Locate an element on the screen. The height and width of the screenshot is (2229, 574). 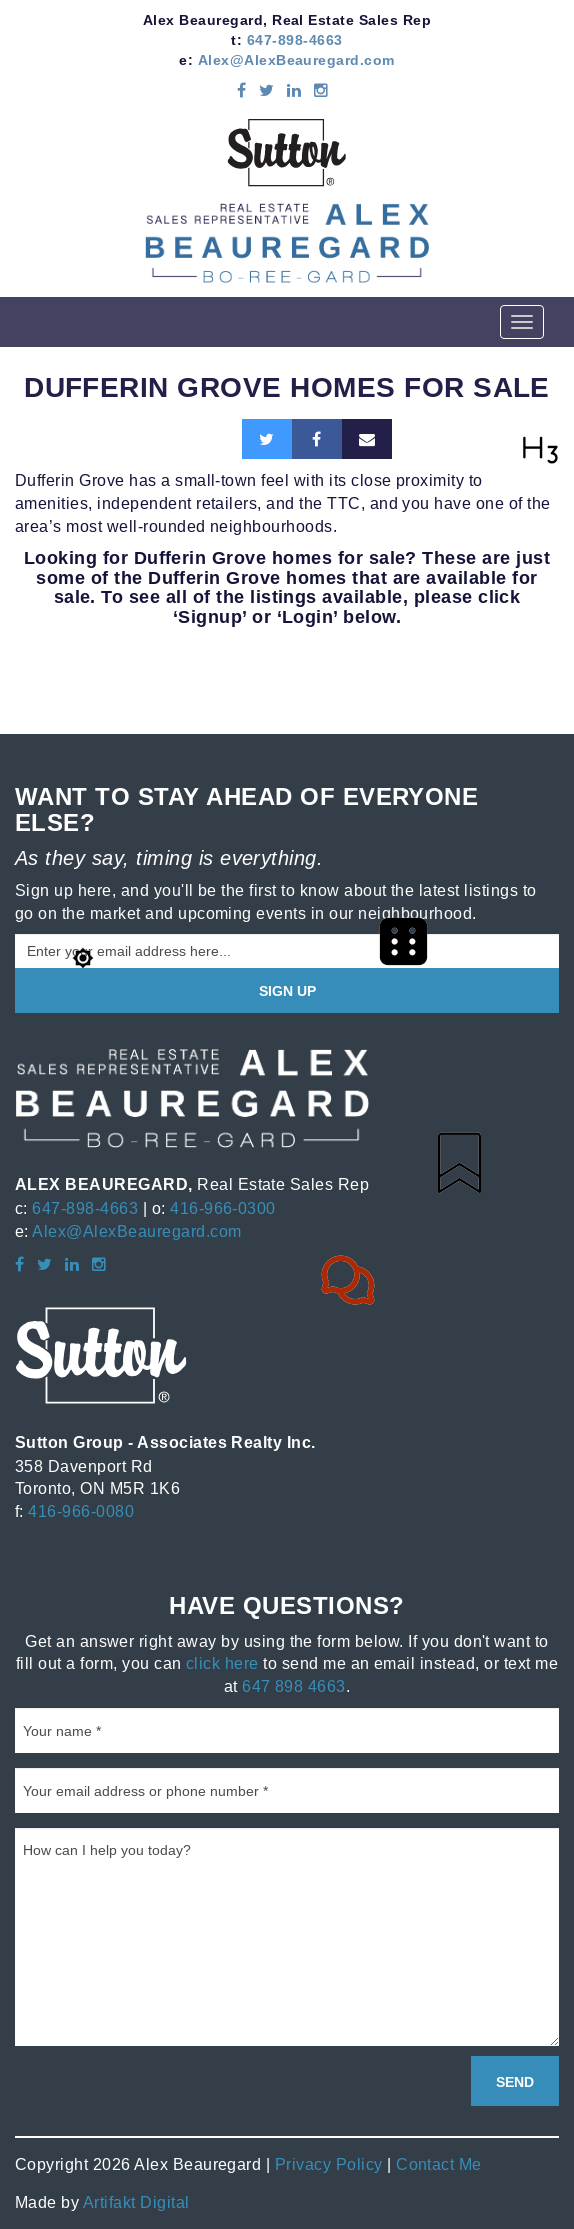
save this item for later is located at coordinates (459, 1161).